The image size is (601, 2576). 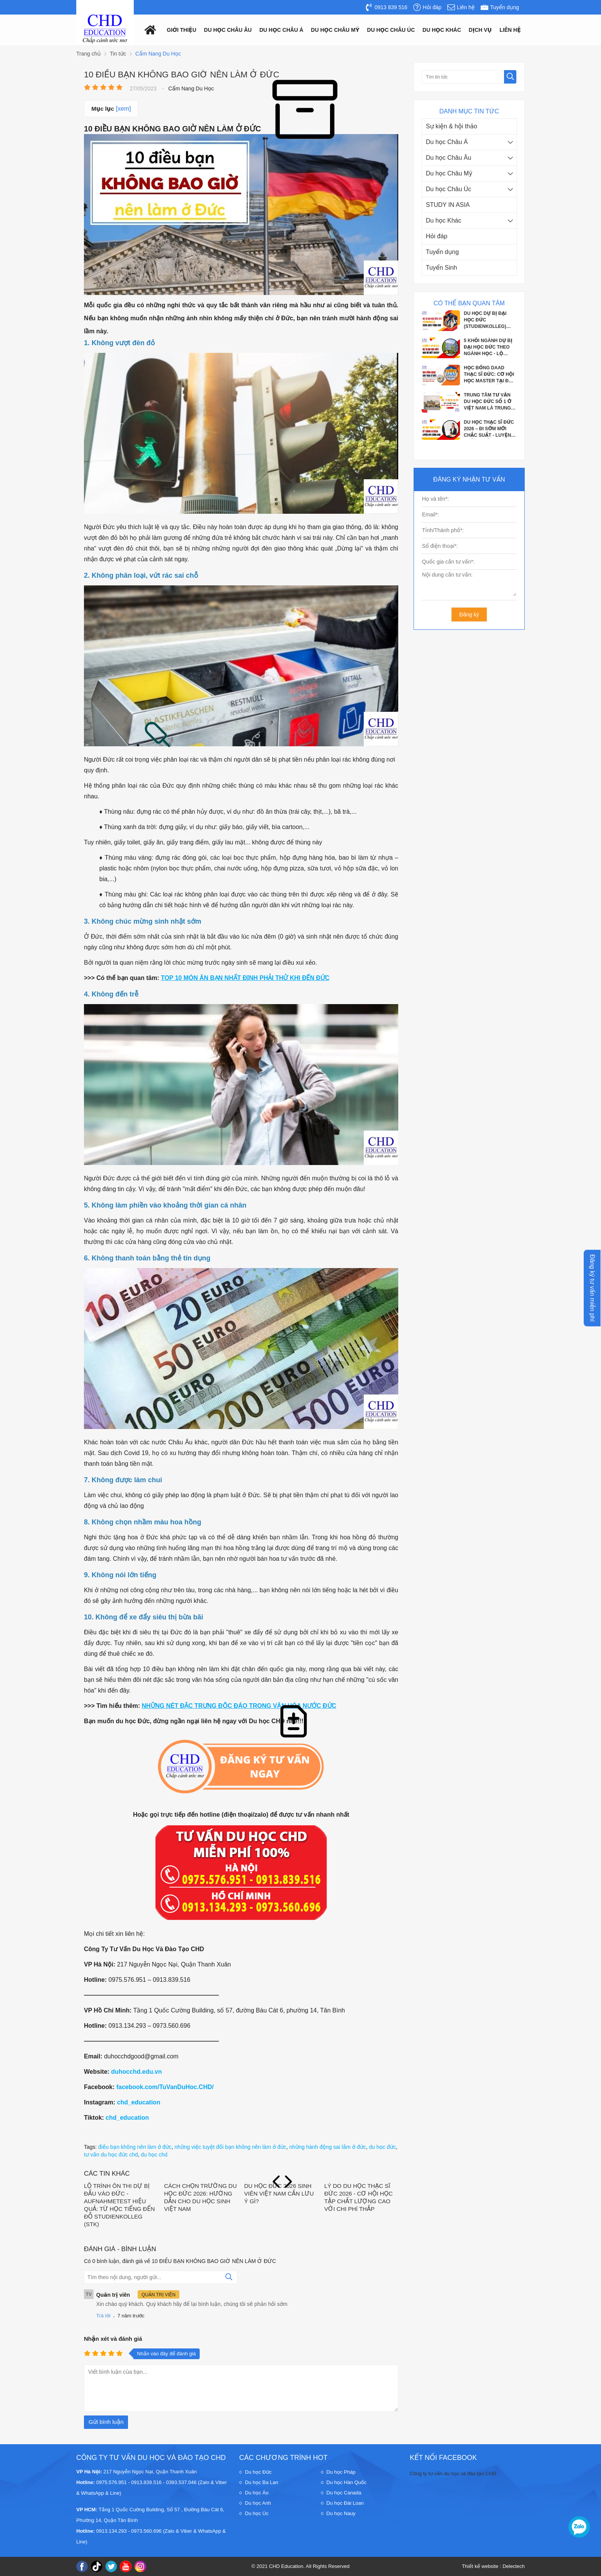 What do you see at coordinates (282, 2181) in the screenshot?
I see `view or edit source code` at bounding box center [282, 2181].